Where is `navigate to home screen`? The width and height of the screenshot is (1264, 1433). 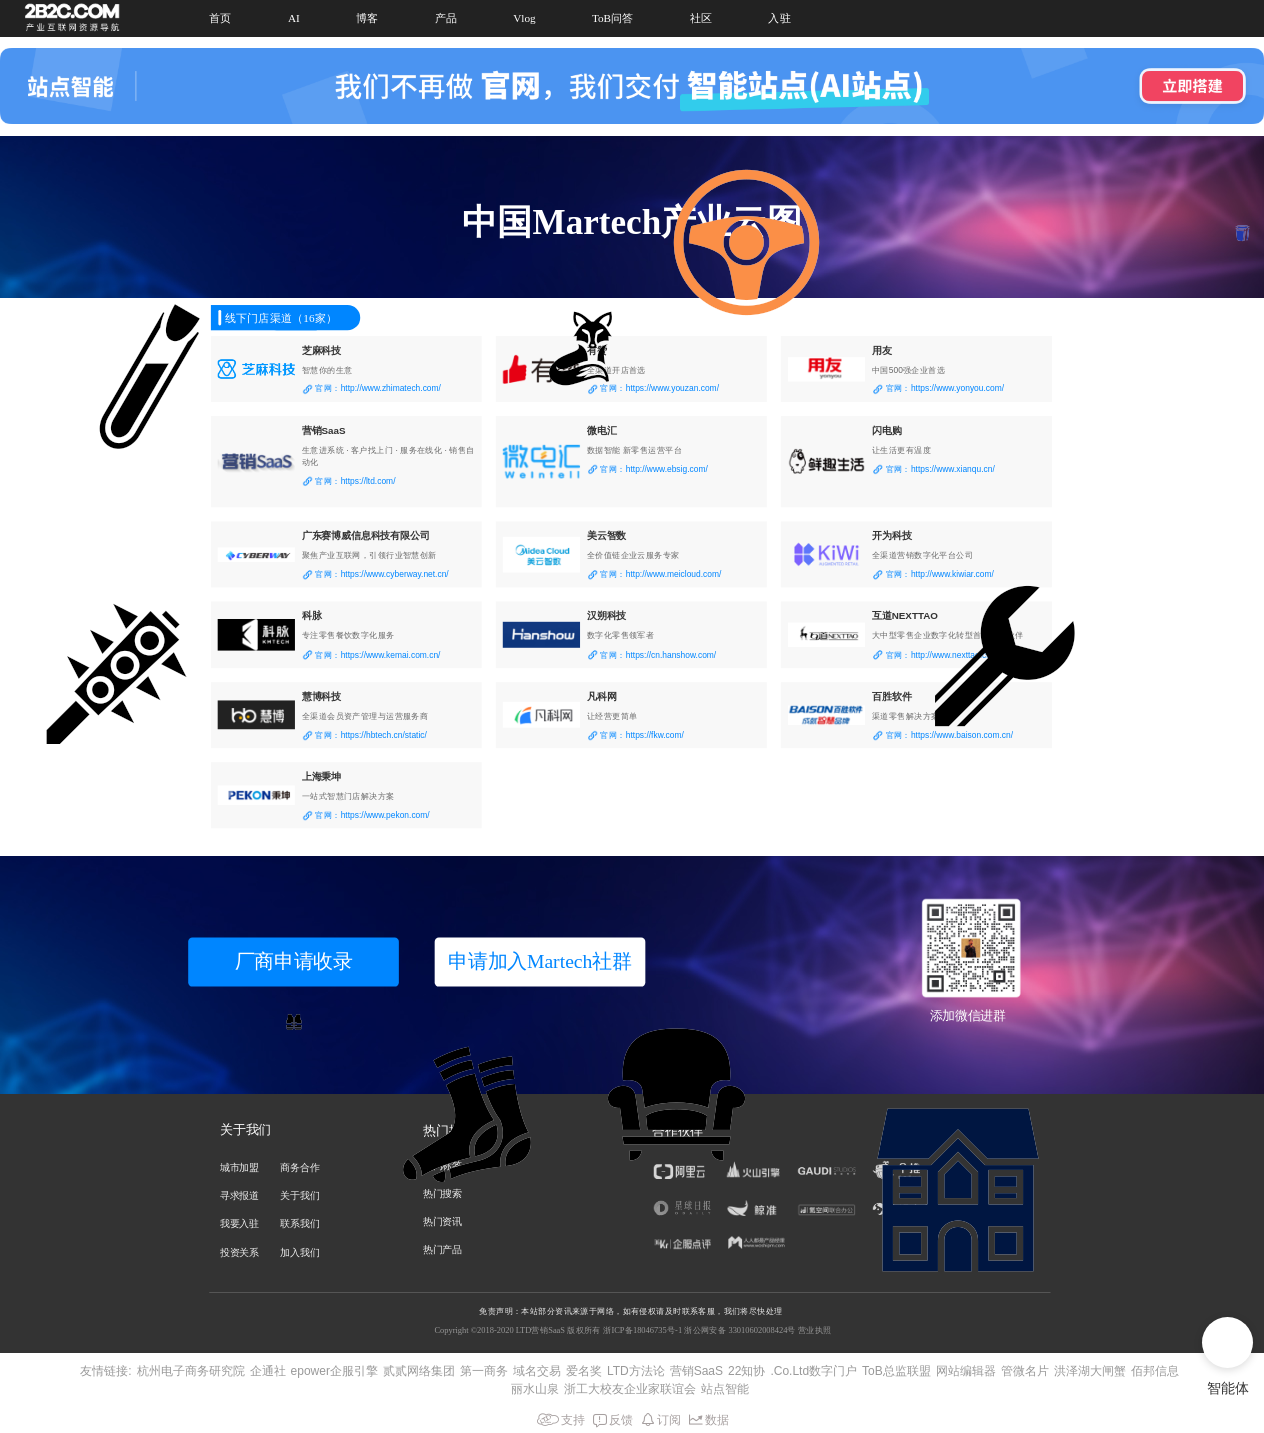 navigate to home screen is located at coordinates (958, 1190).